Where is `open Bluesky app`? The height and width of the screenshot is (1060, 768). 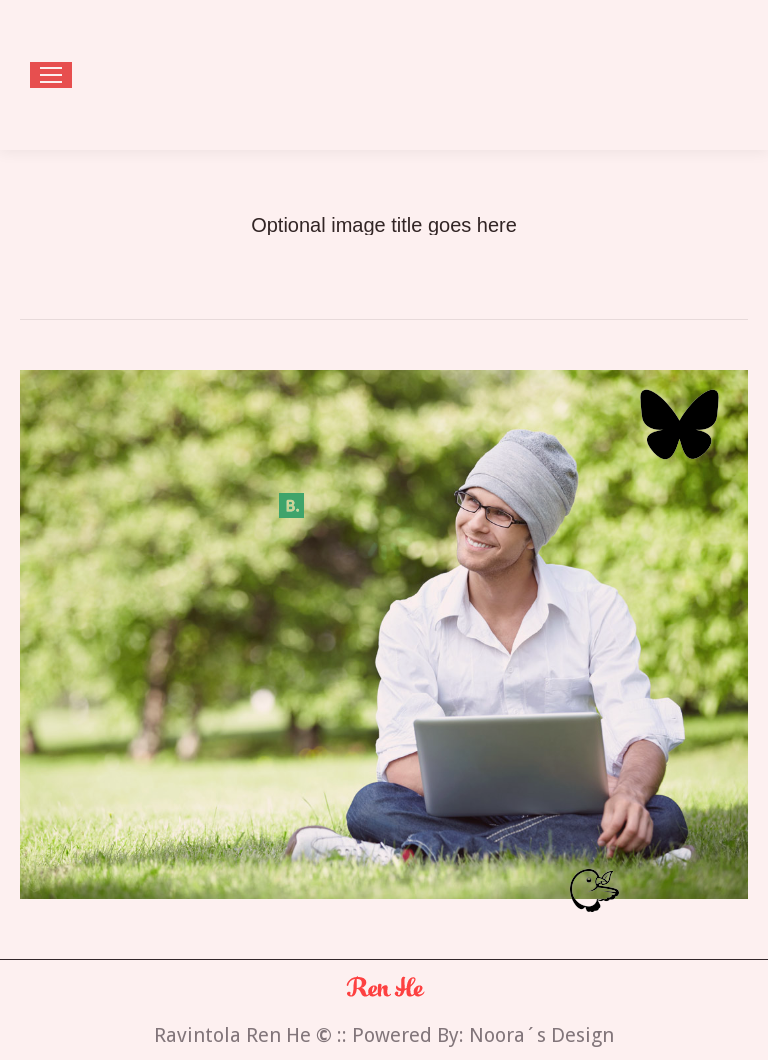
open Bluesky app is located at coordinates (679, 424).